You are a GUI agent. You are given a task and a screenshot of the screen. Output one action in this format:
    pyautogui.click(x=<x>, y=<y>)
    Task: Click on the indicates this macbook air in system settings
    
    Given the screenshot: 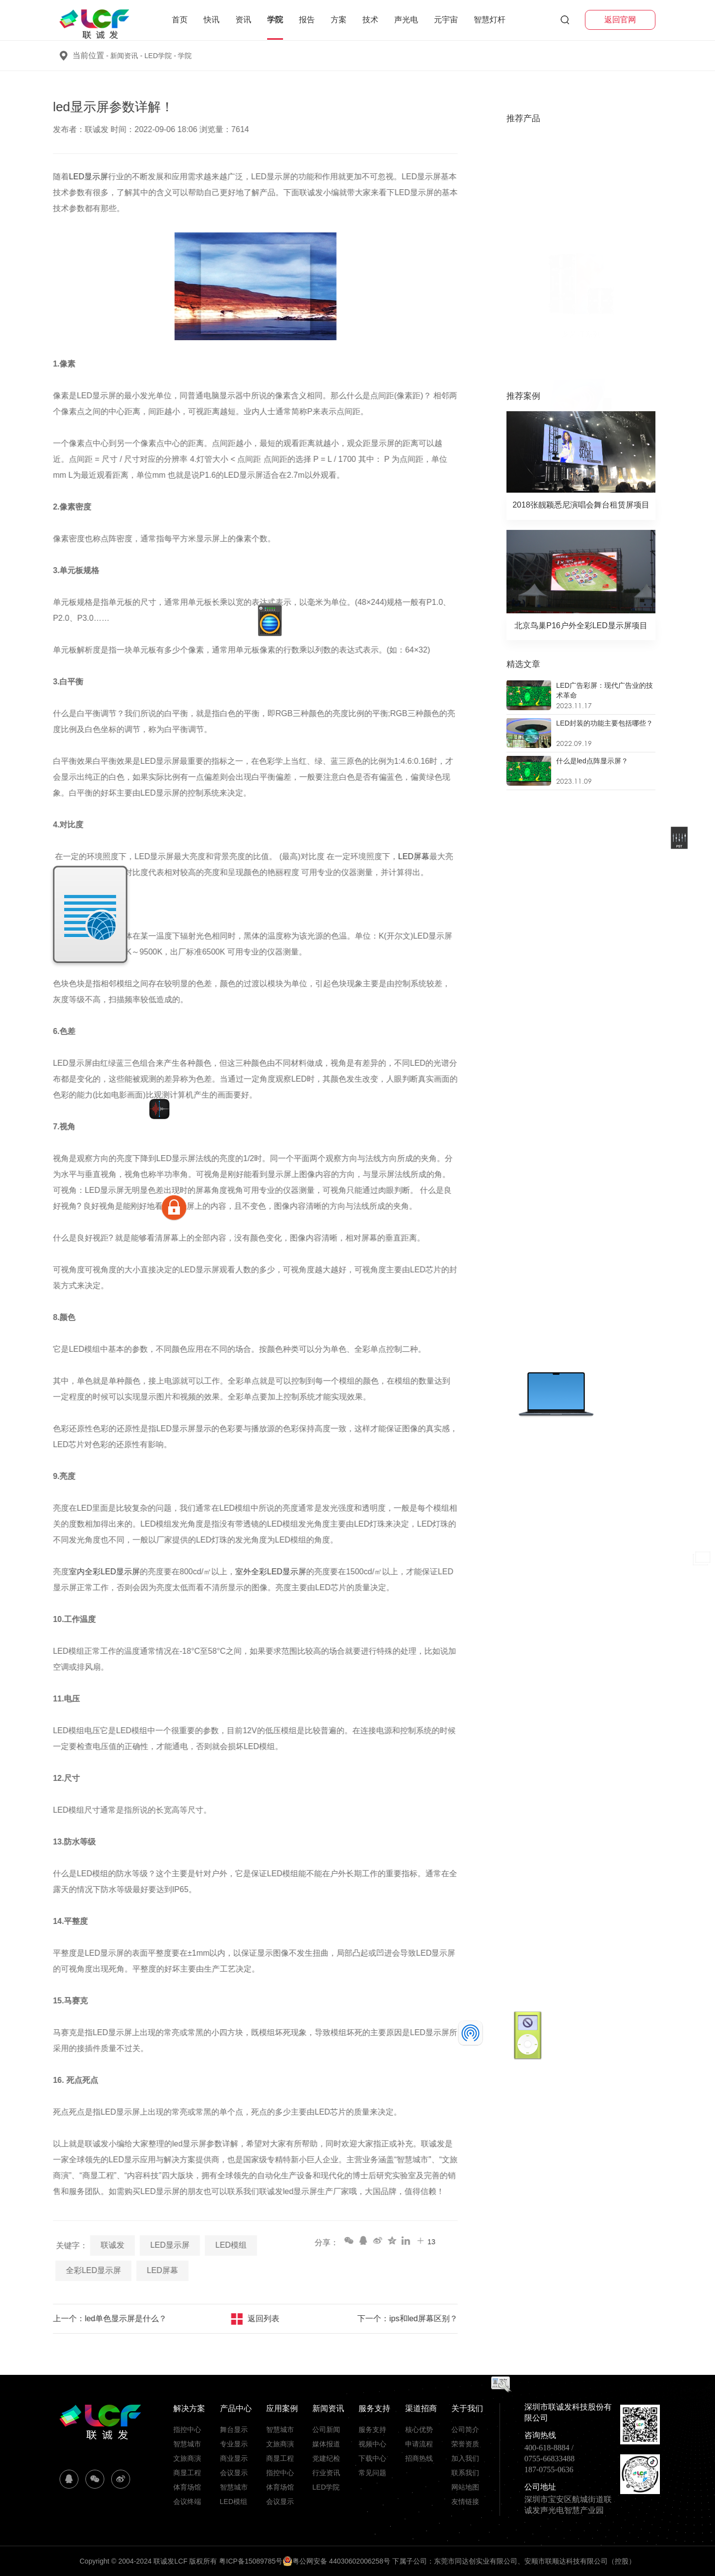 What is the action you would take?
    pyautogui.click(x=556, y=1388)
    